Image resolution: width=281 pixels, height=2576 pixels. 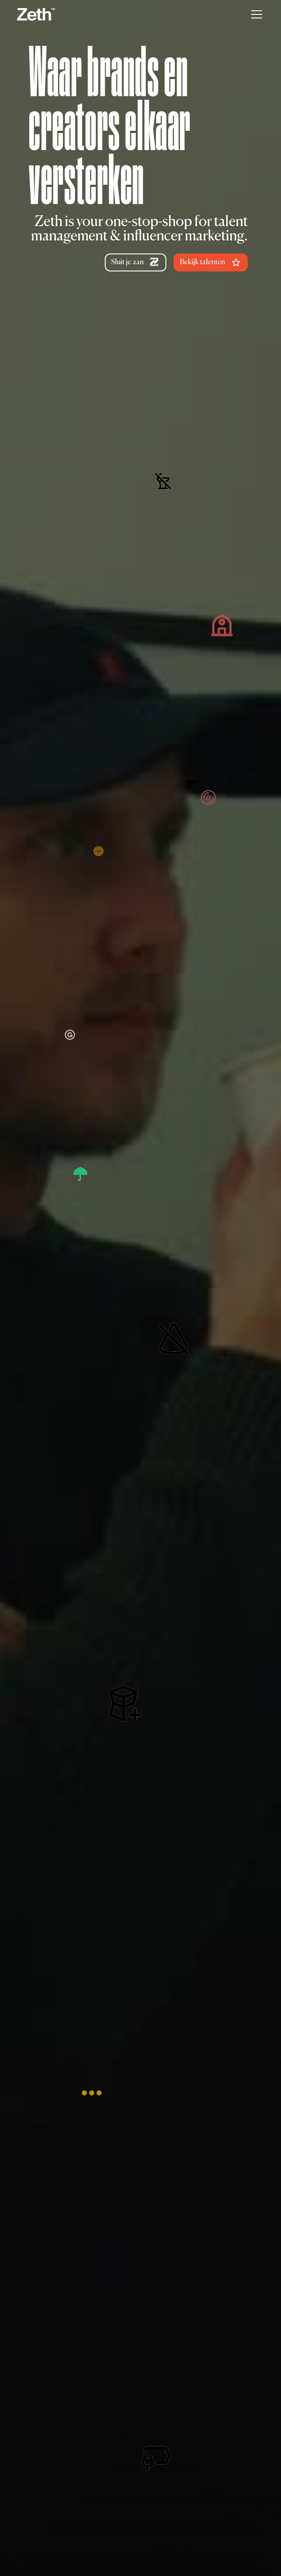 I want to click on expand to show more content, so click(x=98, y=851).